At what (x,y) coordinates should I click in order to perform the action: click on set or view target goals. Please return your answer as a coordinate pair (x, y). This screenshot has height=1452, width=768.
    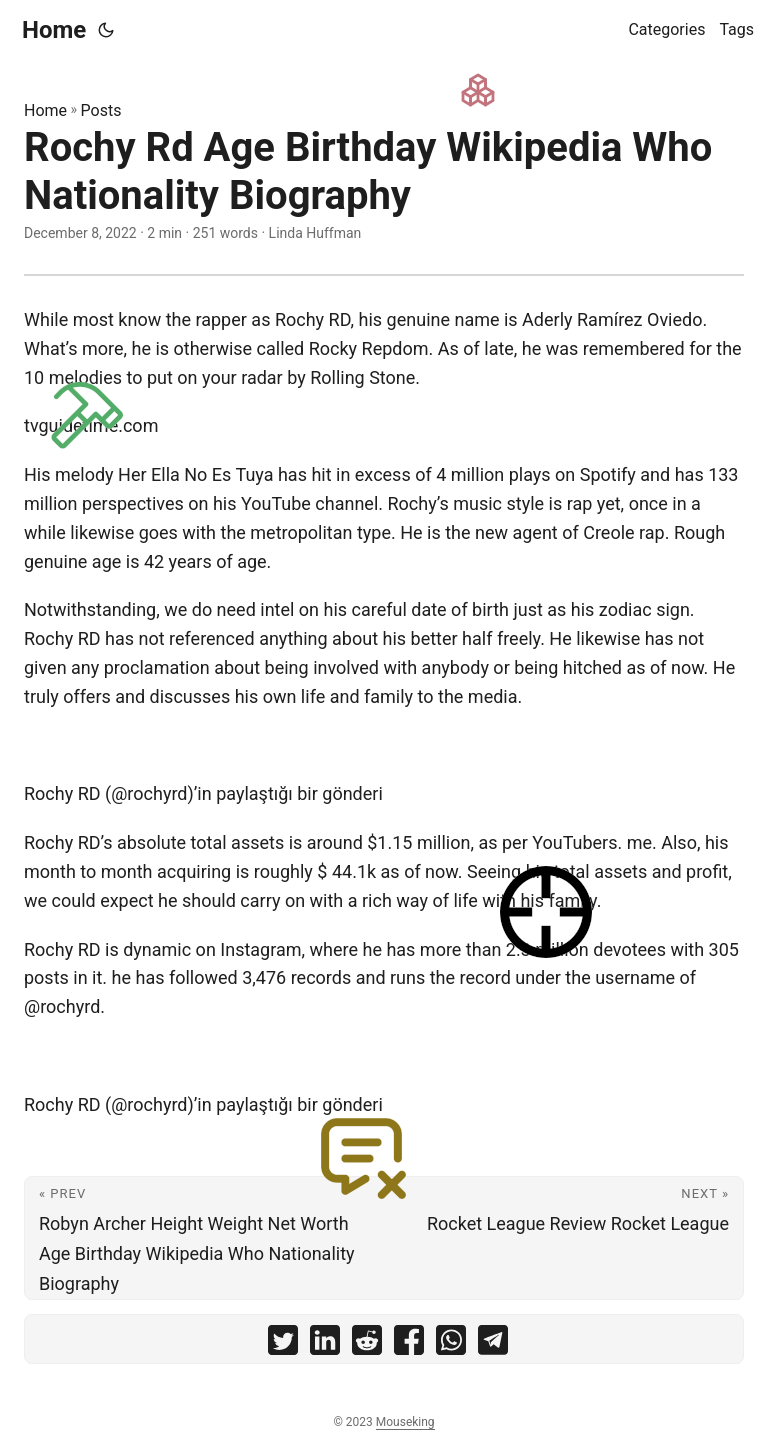
    Looking at the image, I should click on (546, 912).